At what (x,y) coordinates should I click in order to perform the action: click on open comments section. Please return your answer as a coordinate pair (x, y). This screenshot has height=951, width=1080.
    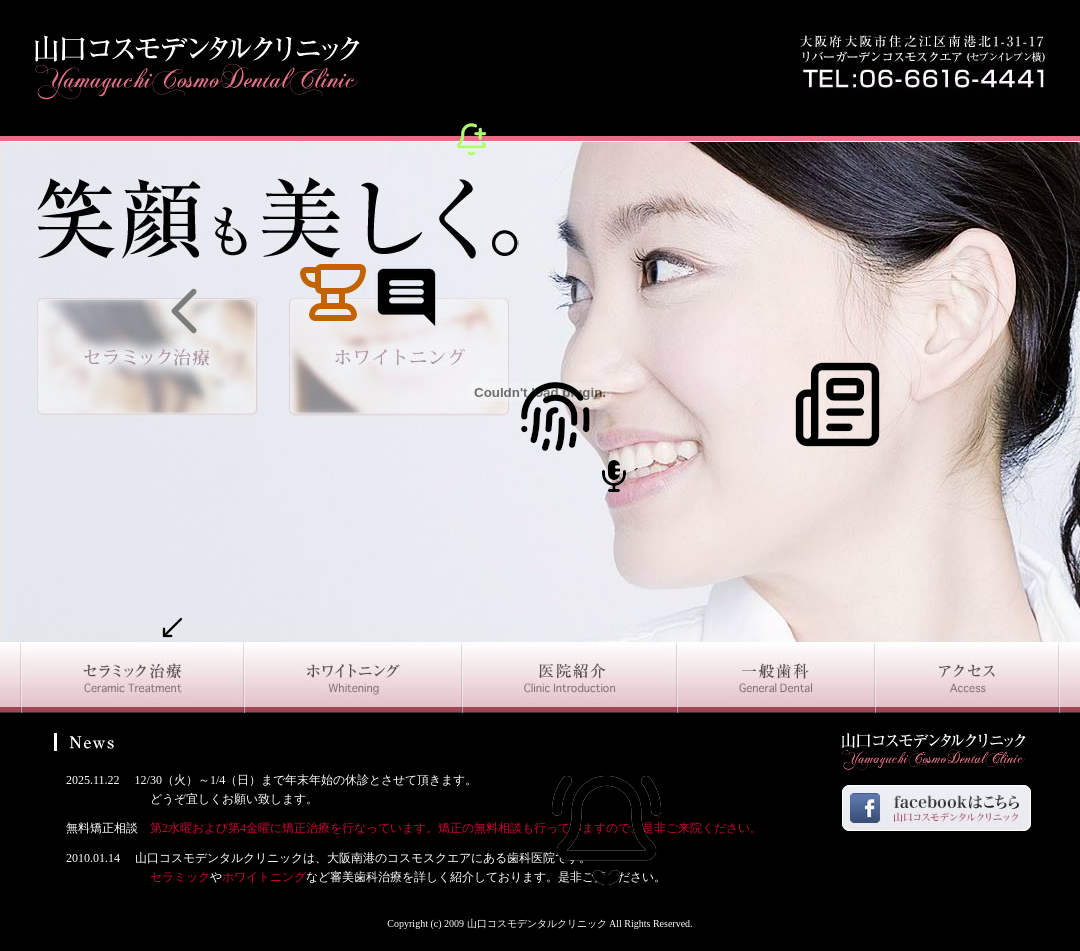
    Looking at the image, I should click on (406, 297).